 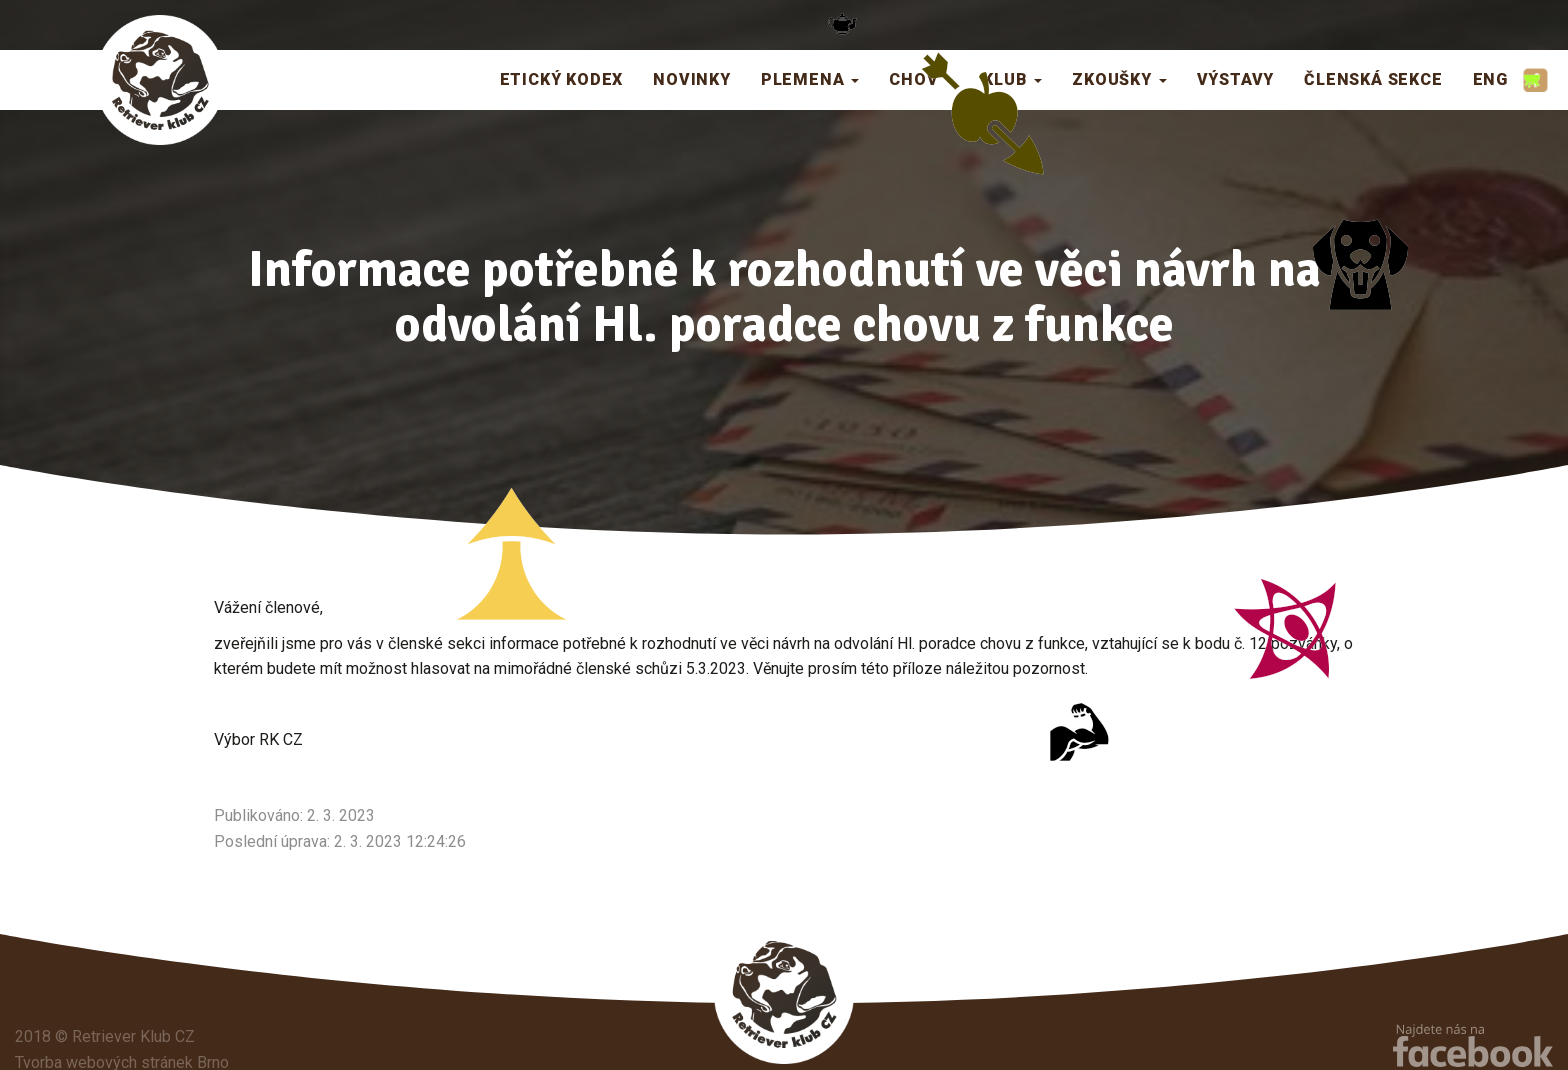 I want to click on indicates a flexible or customizable reward/rating, so click(x=1284, y=629).